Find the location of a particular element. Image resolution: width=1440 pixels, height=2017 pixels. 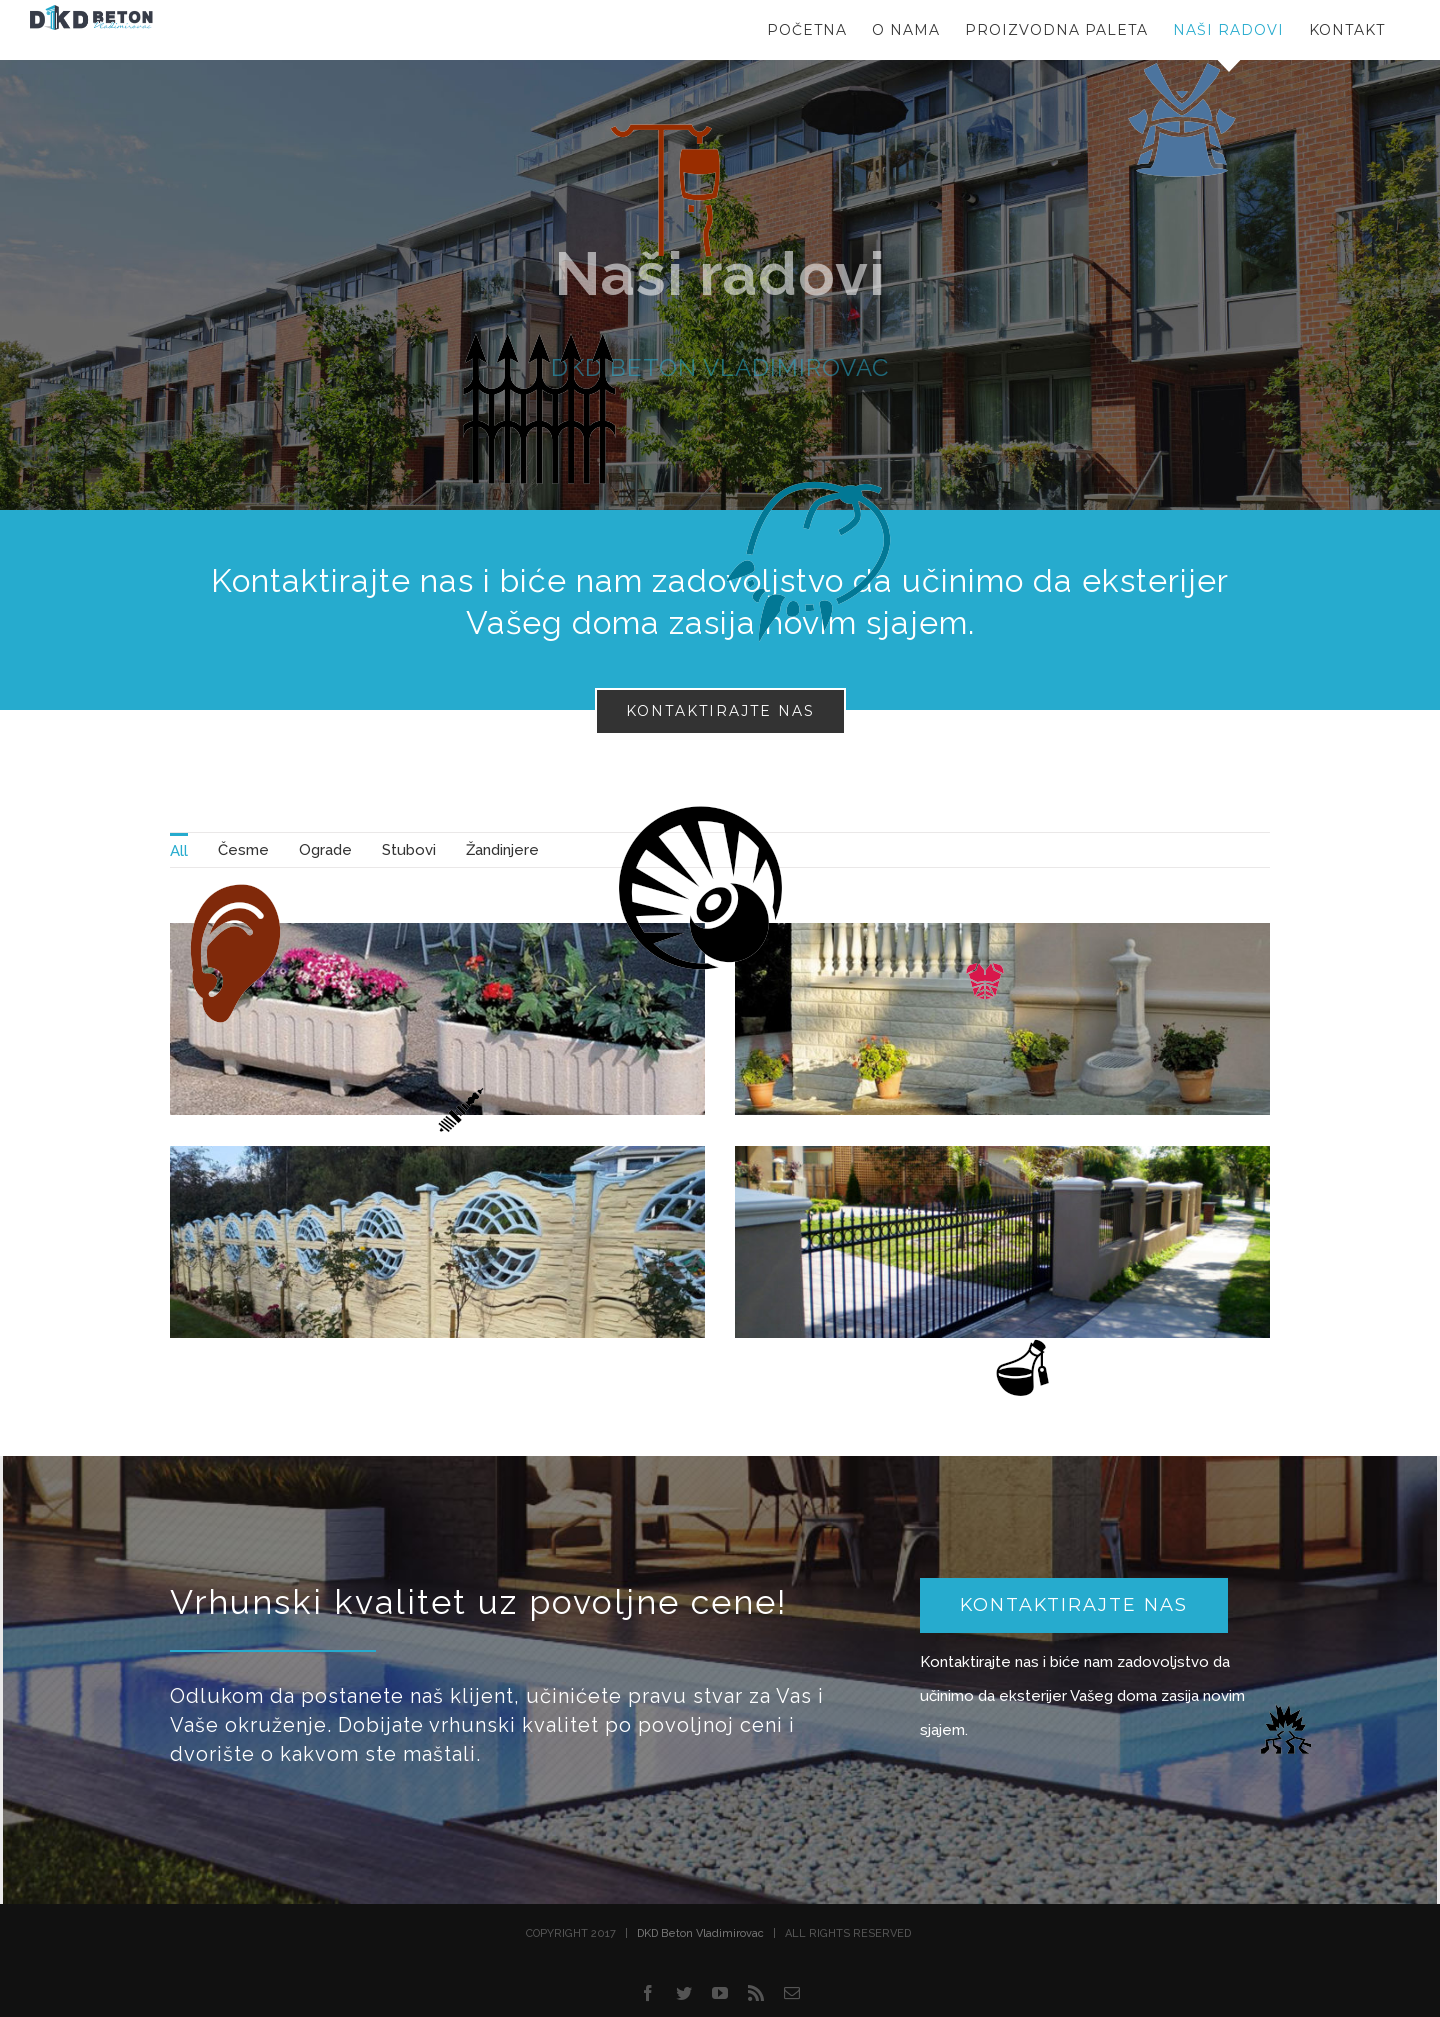

equip torso armor piece is located at coordinates (985, 981).